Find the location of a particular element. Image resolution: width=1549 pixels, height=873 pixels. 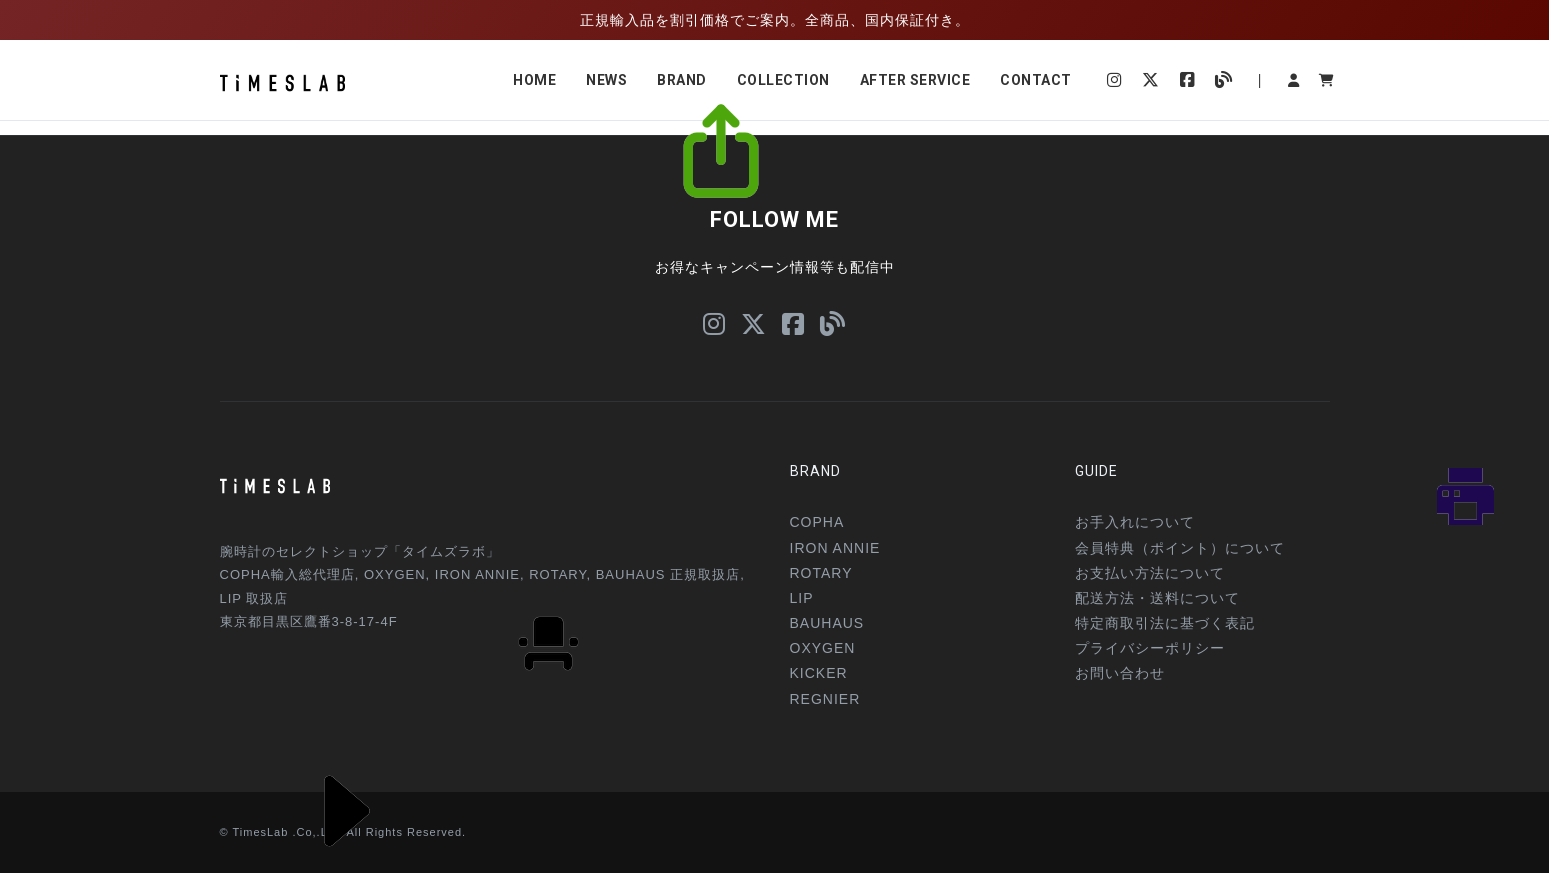

reserve a seat for an event is located at coordinates (548, 643).